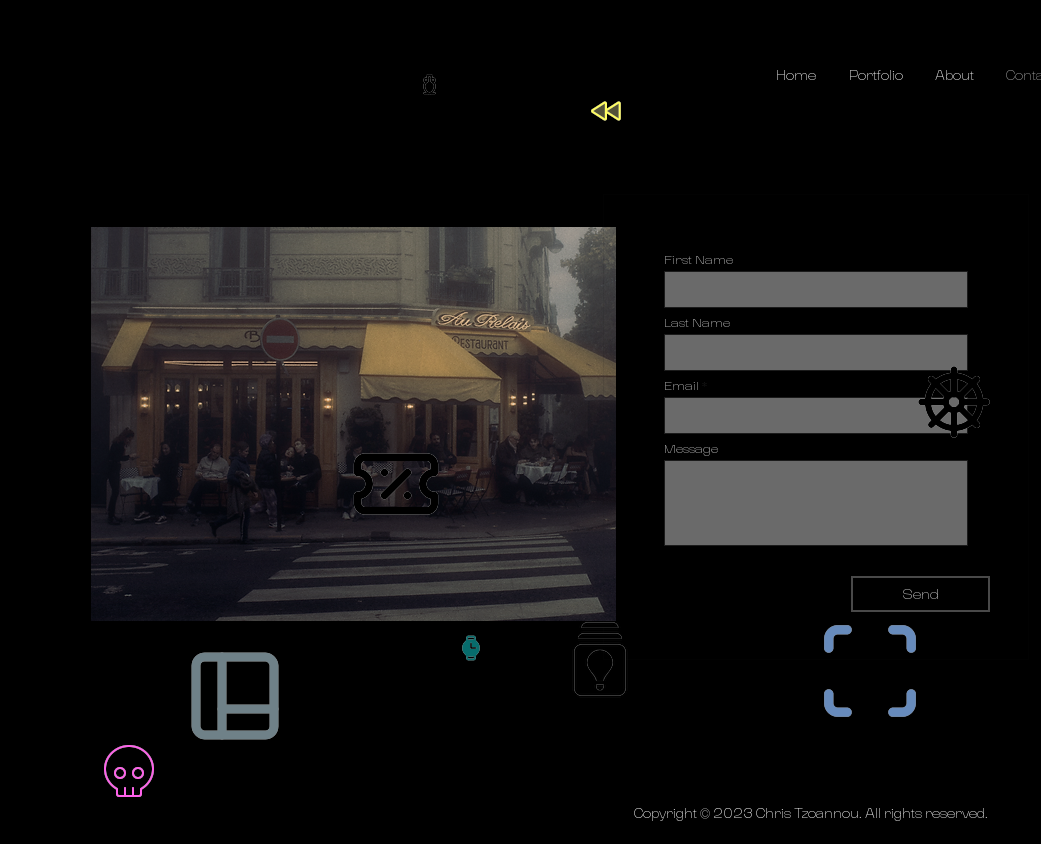 The image size is (1041, 844). I want to click on scan a document or QR code, so click(870, 671).